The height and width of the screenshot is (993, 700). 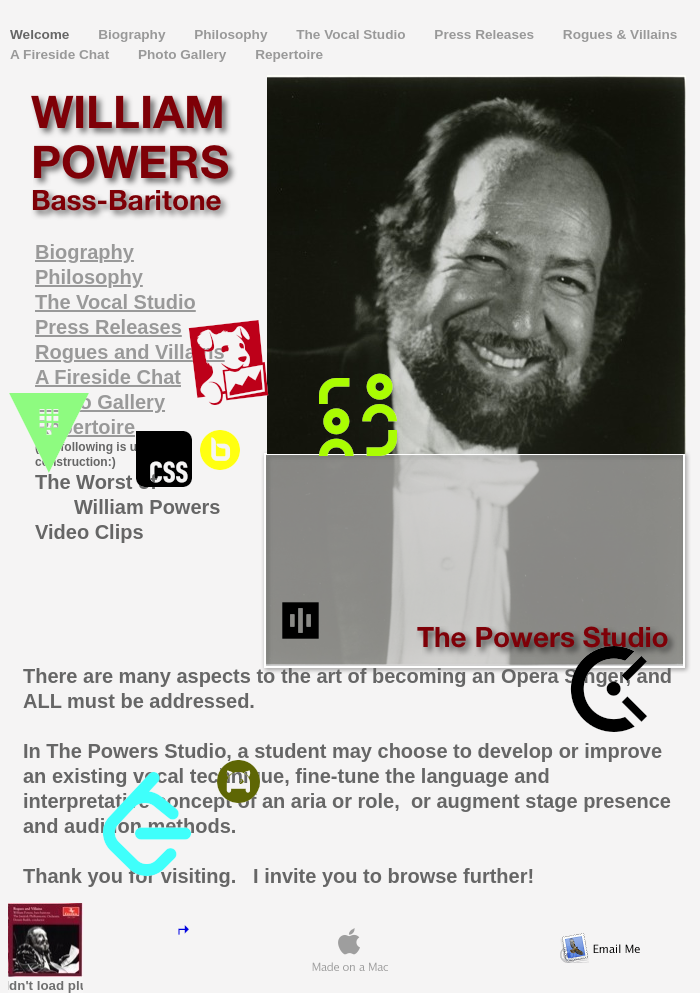 I want to click on HashiCorp Vault application logo, so click(x=49, y=433).